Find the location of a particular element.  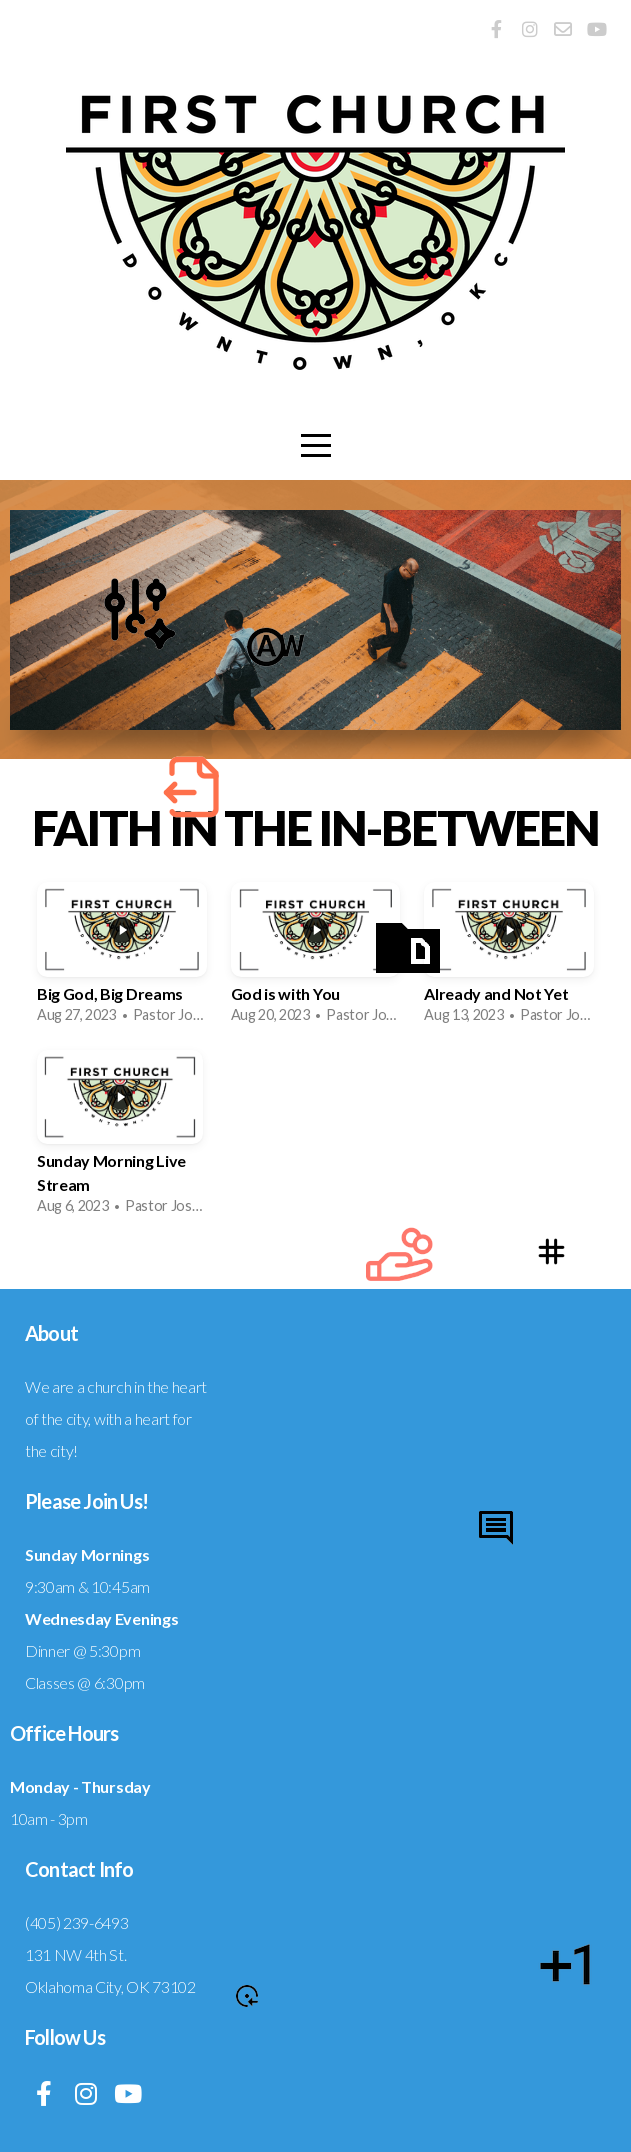

access folder containing code snippets is located at coordinates (408, 948).